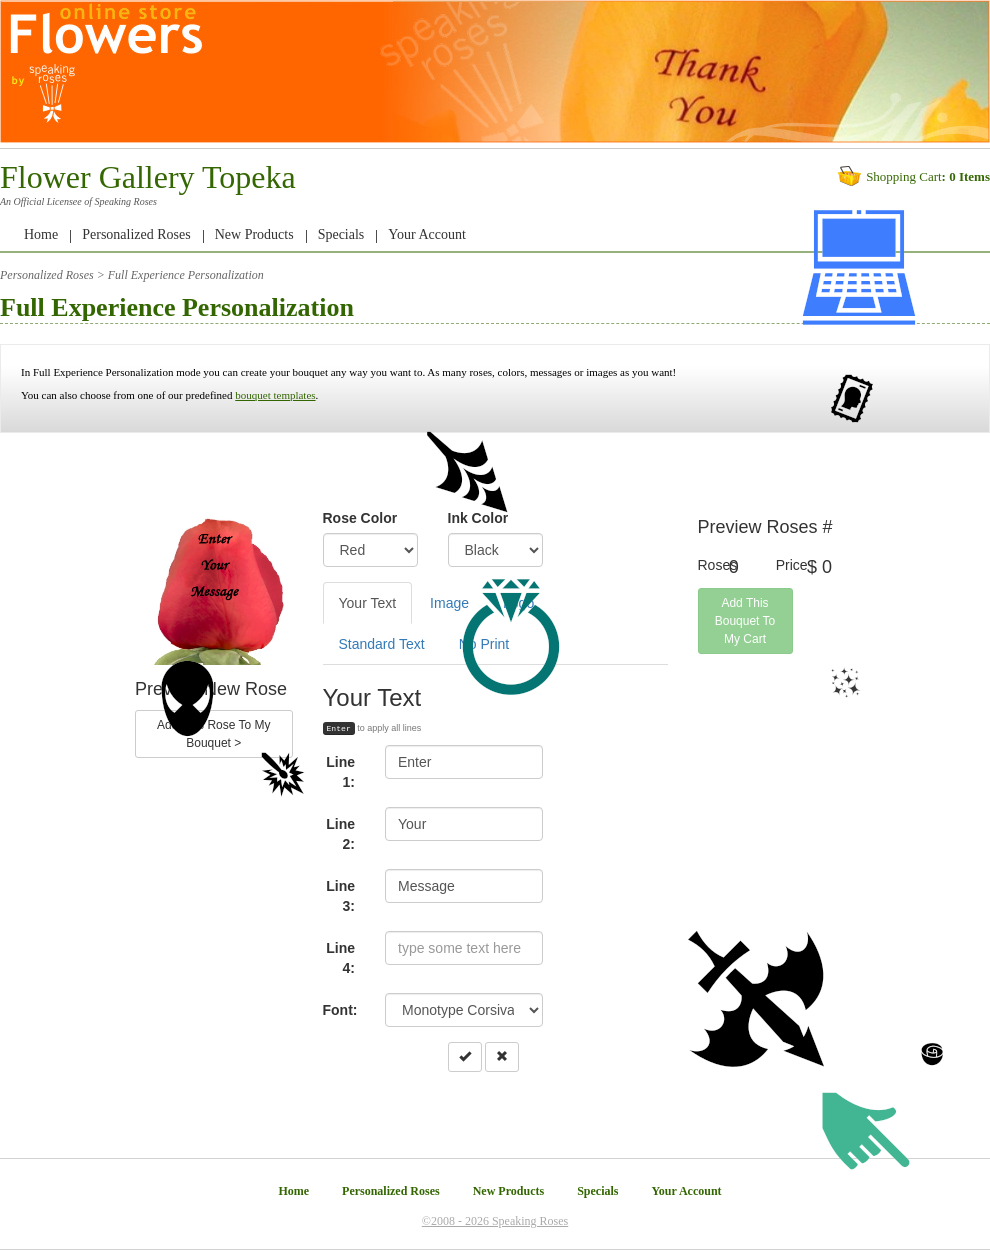  I want to click on indicates a blooming or growth animation effect, so click(932, 1054).